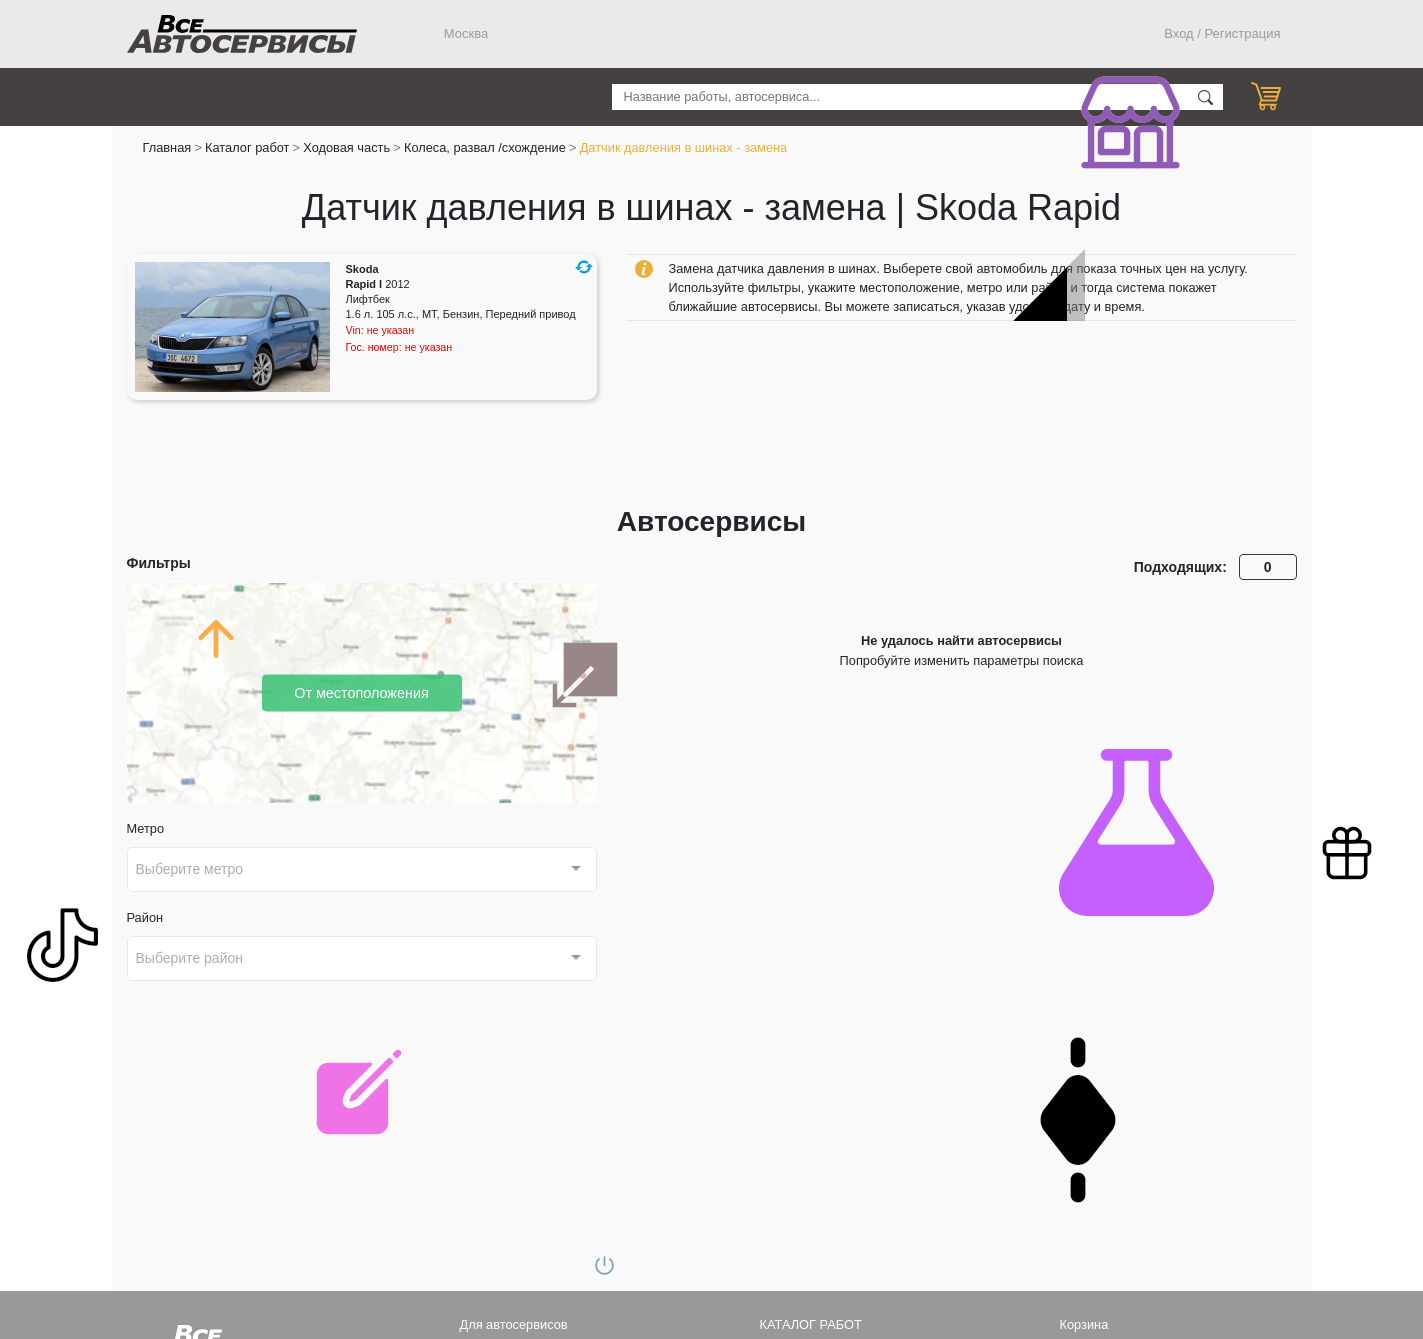 The width and height of the screenshot is (1423, 1339). What do you see at coordinates (1049, 285) in the screenshot?
I see `indicates moderate cellular signal strength` at bounding box center [1049, 285].